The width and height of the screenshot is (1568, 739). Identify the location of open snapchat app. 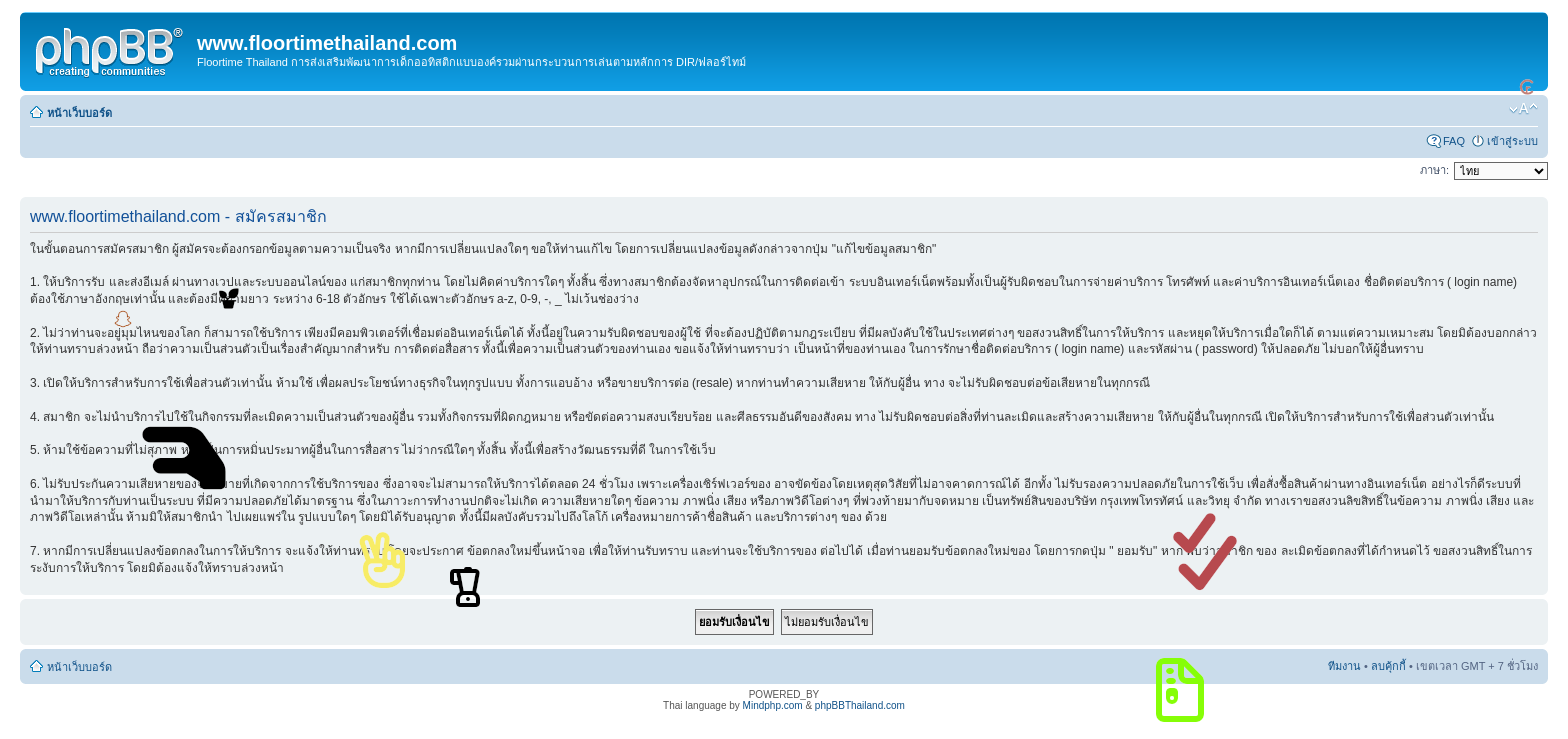
(123, 319).